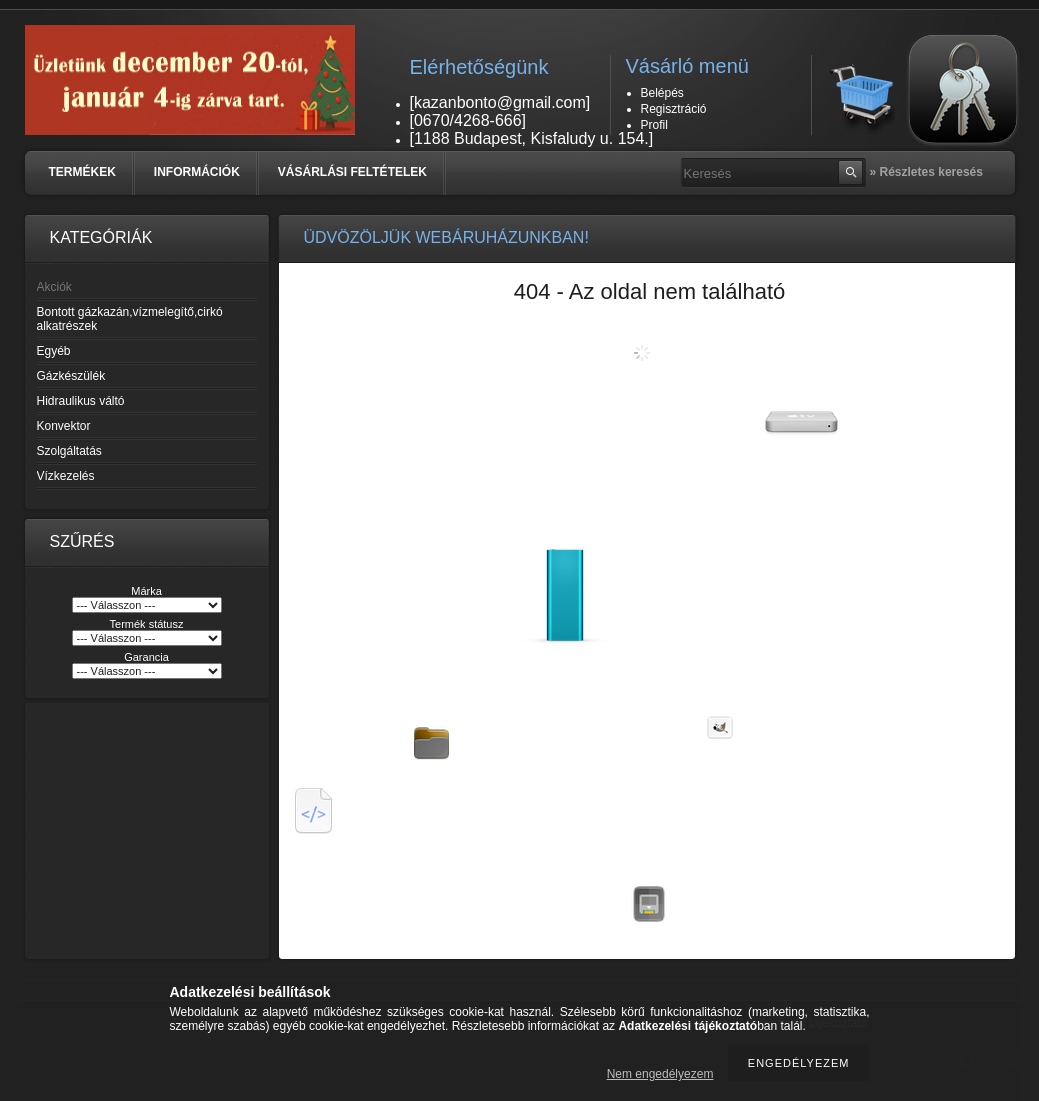 This screenshot has width=1039, height=1101. Describe the element at coordinates (431, 742) in the screenshot. I see `drop files here to move them into this folder` at that location.